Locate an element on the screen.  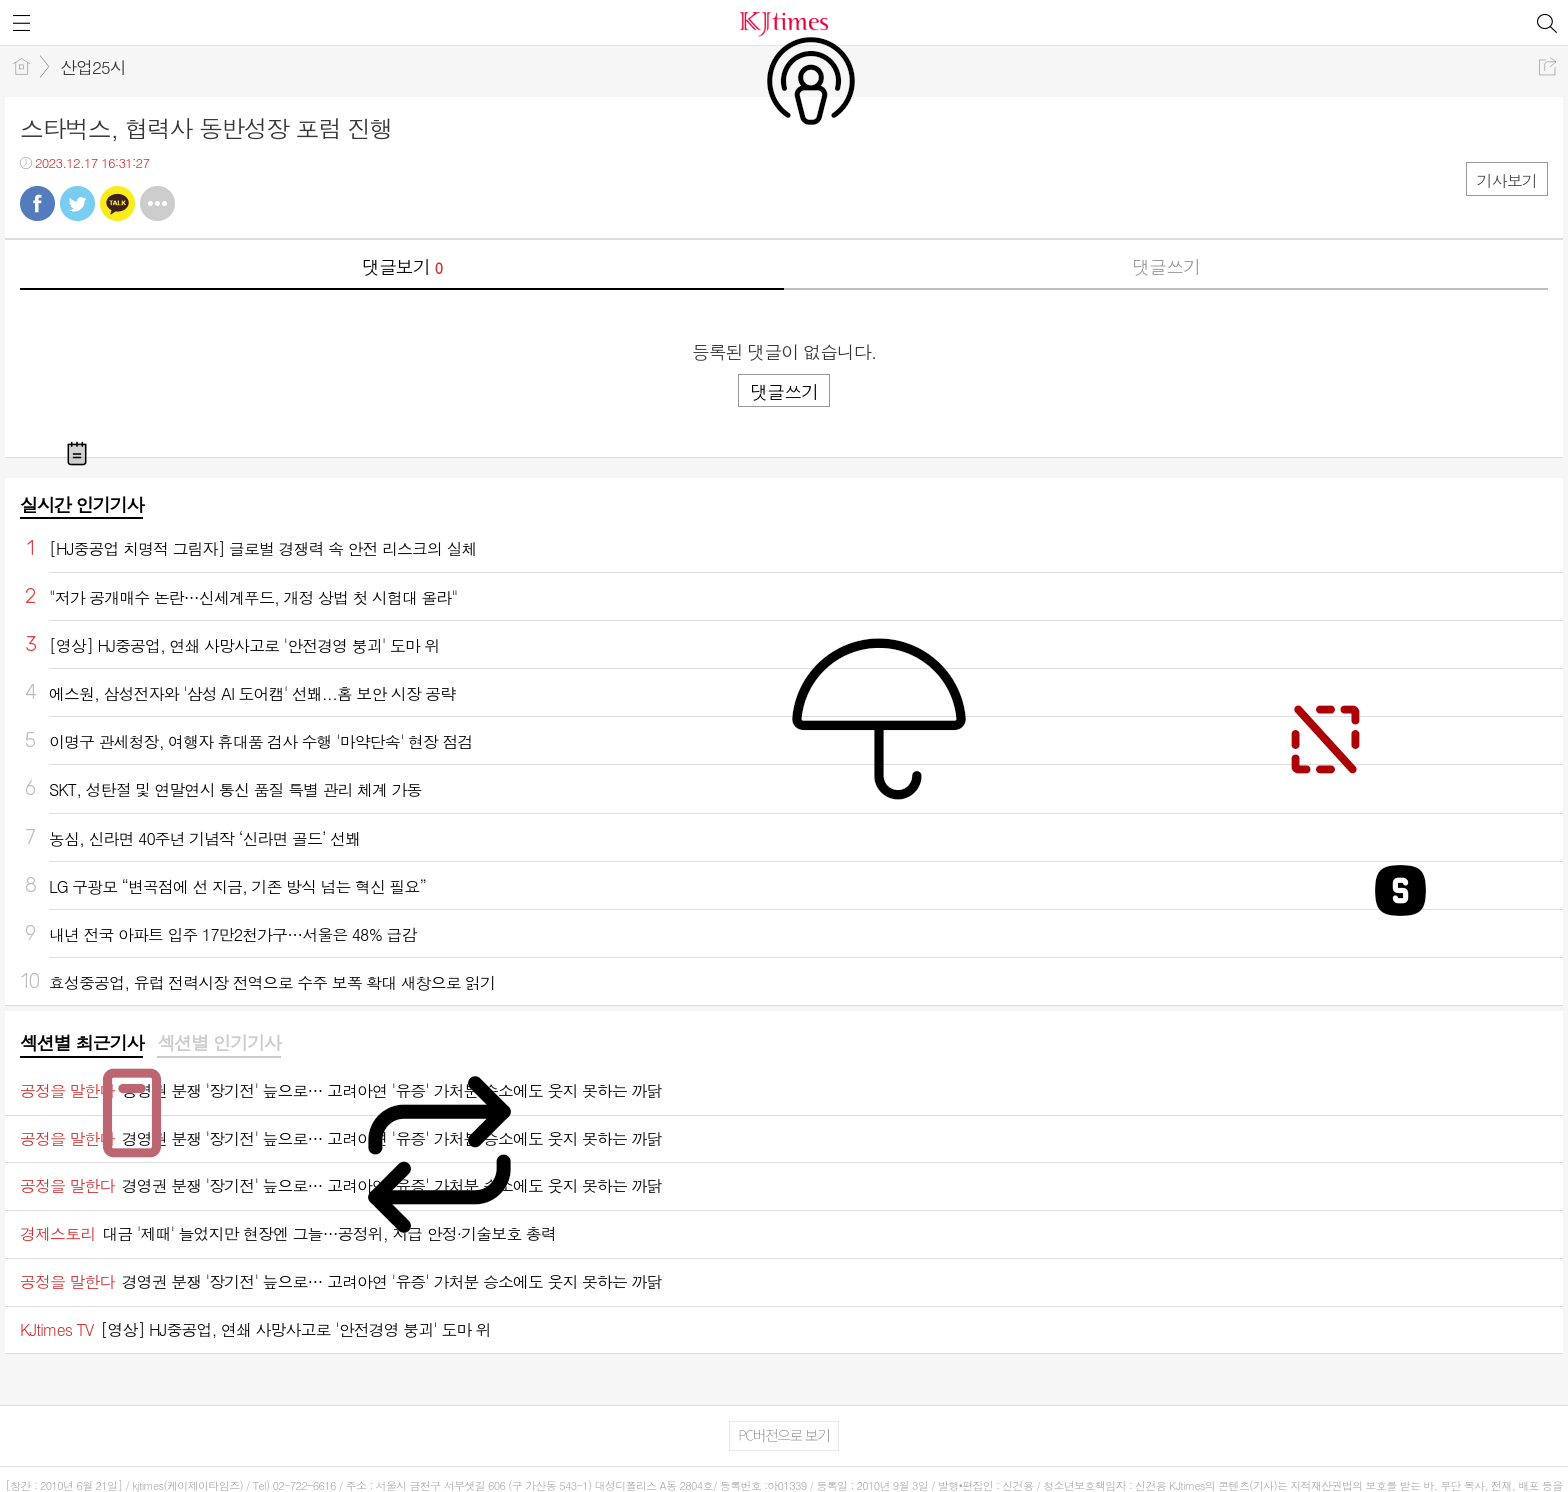
disable selection mode is located at coordinates (1325, 739).